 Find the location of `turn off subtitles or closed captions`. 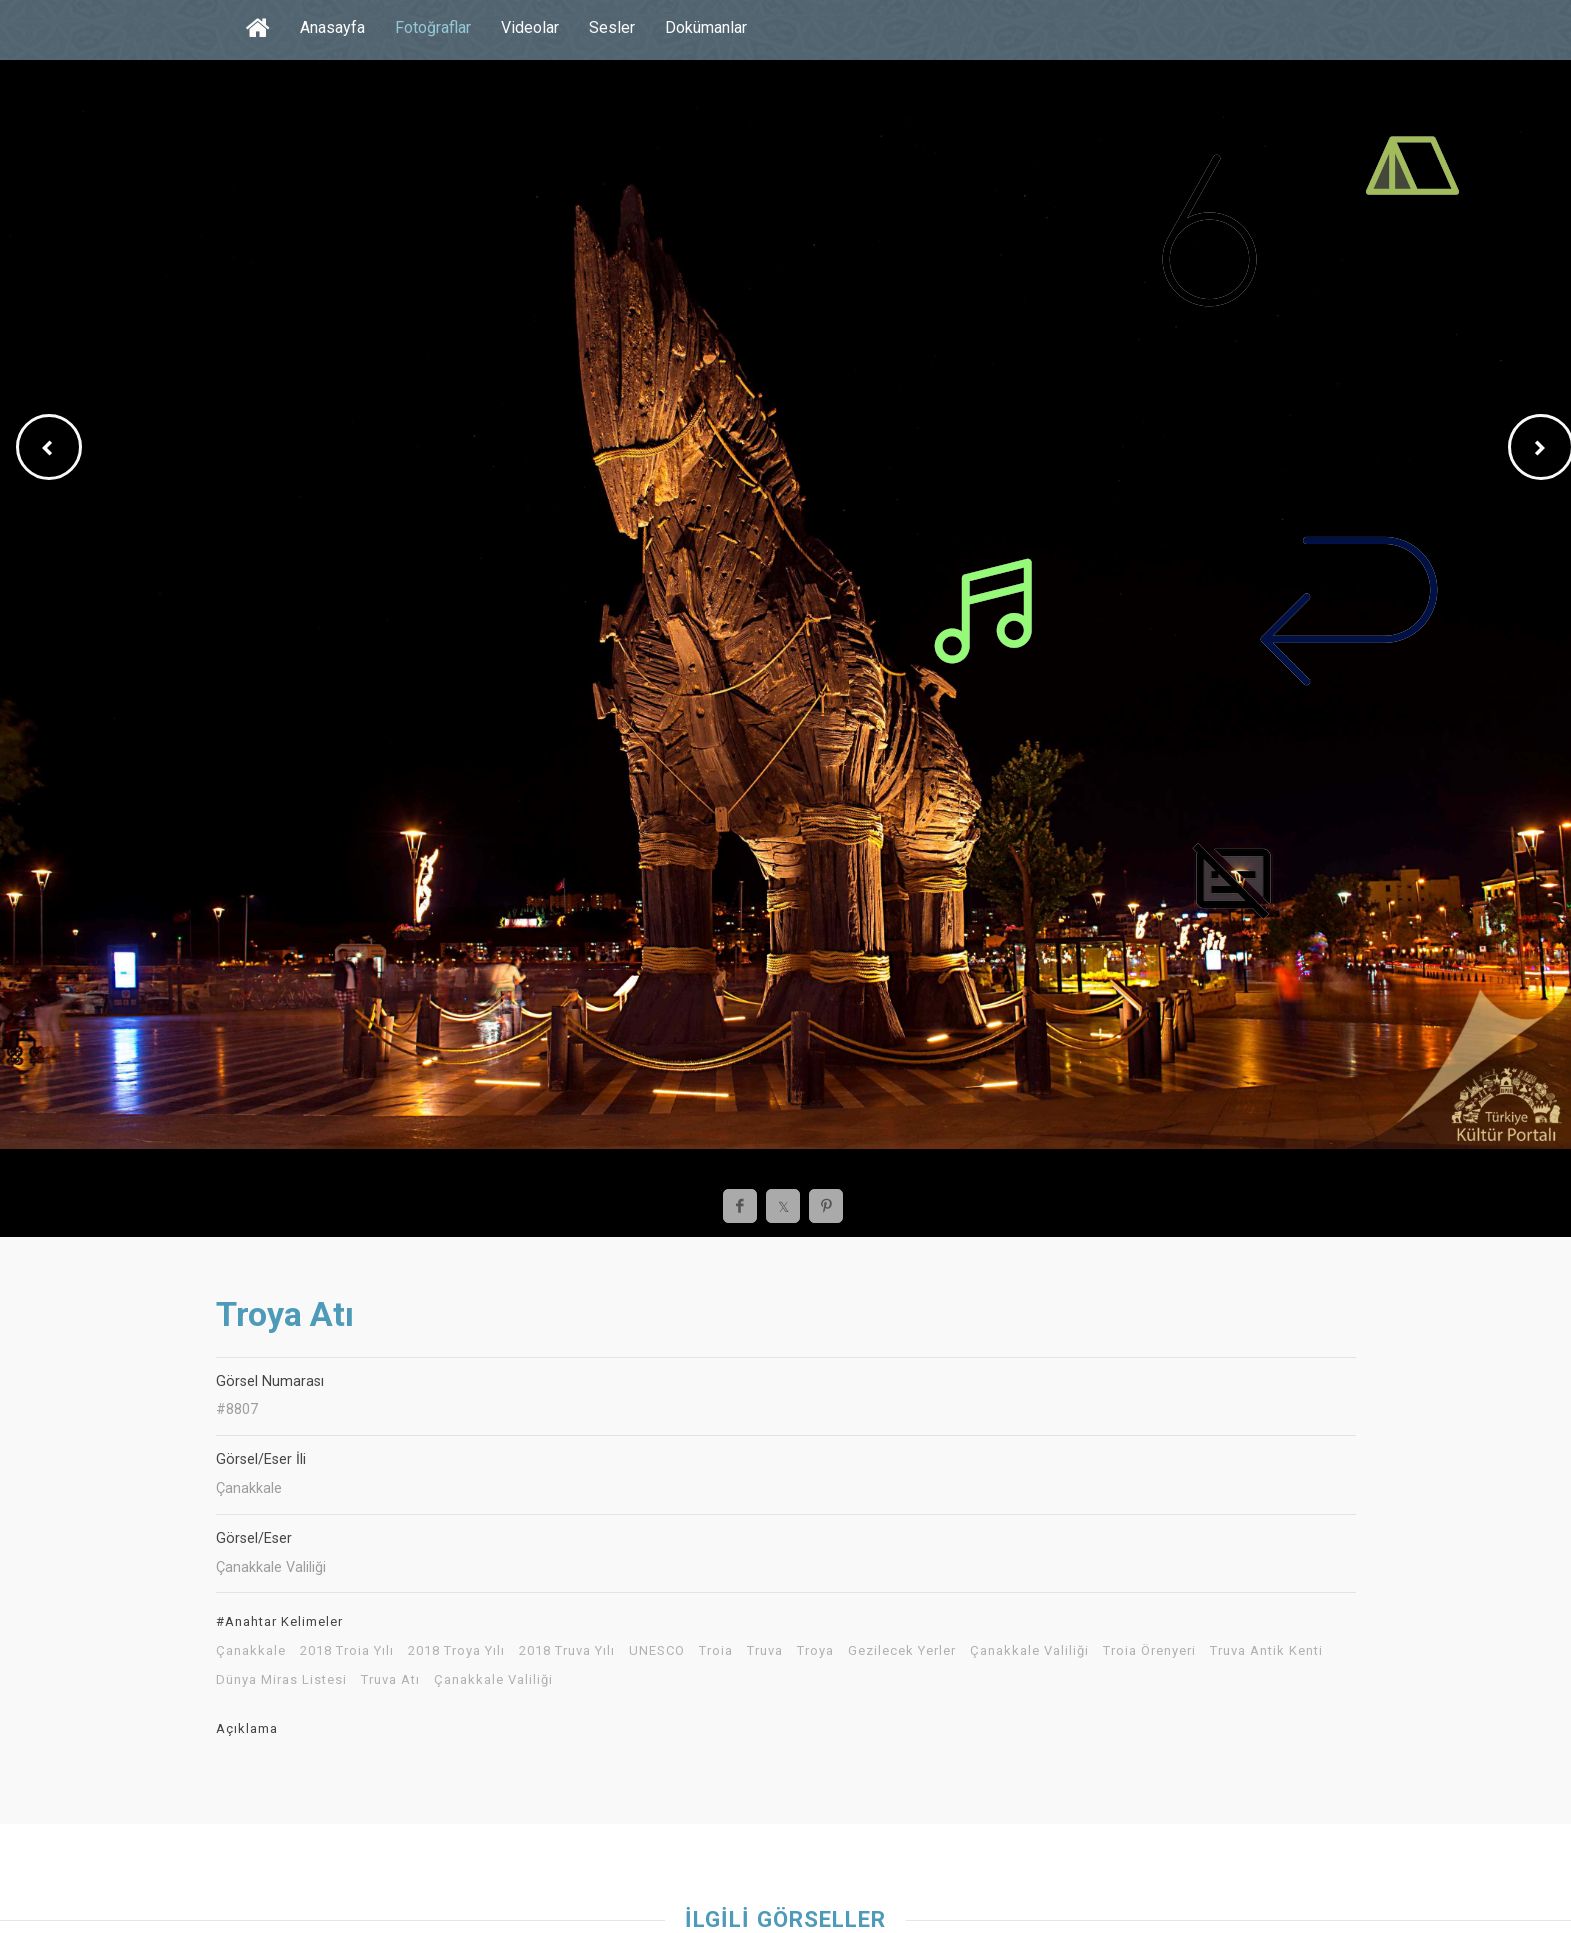

turn off subtitles or closed captions is located at coordinates (1233, 878).